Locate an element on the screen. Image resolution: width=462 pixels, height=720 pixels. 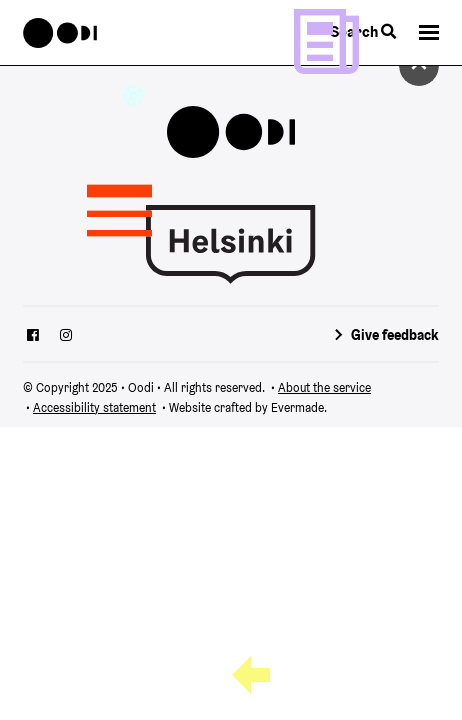
go back to the previous screen is located at coordinates (251, 675).